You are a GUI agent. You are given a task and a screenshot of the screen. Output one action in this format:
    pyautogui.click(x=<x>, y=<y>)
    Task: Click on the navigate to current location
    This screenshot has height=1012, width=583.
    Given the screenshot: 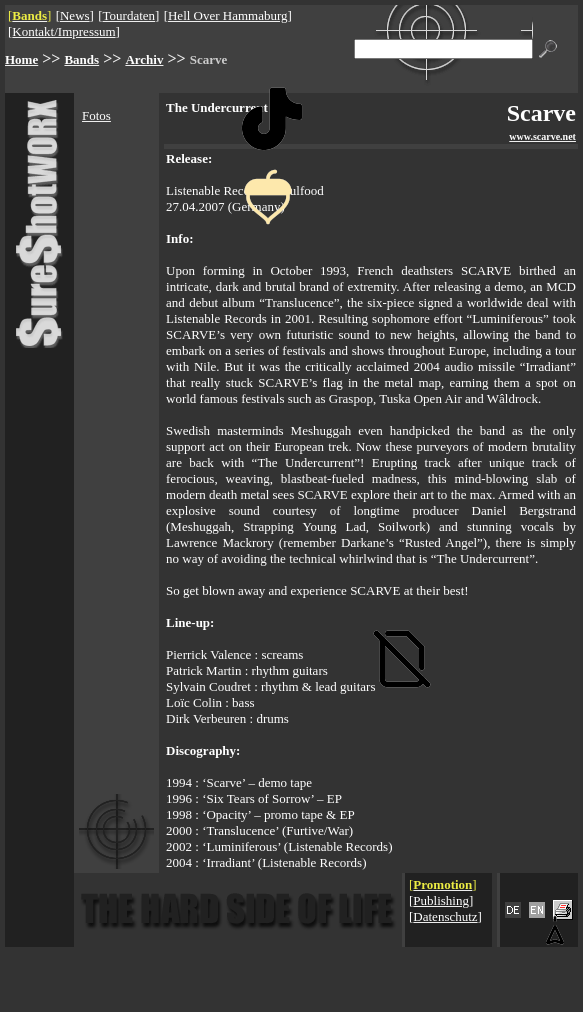 What is the action you would take?
    pyautogui.click(x=555, y=931)
    